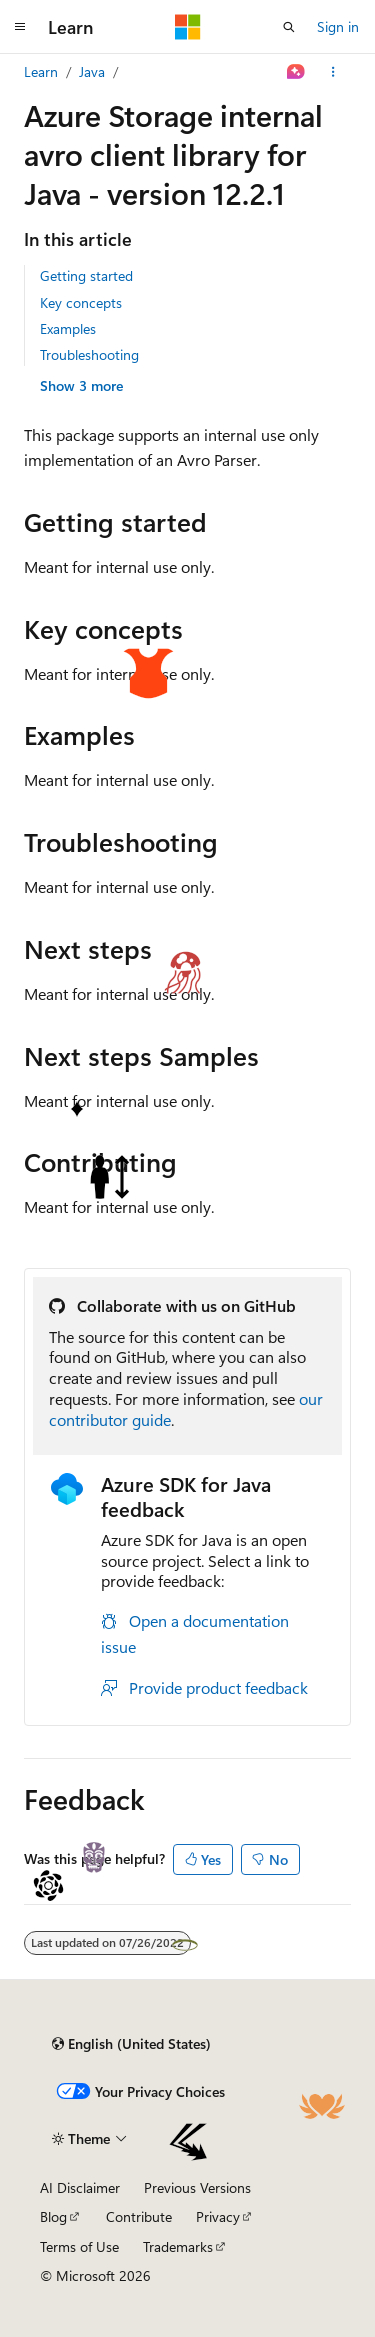 This screenshot has height=2337, width=375. What do you see at coordinates (77, 1109) in the screenshot?
I see `indicates diamond suit in card games` at bounding box center [77, 1109].